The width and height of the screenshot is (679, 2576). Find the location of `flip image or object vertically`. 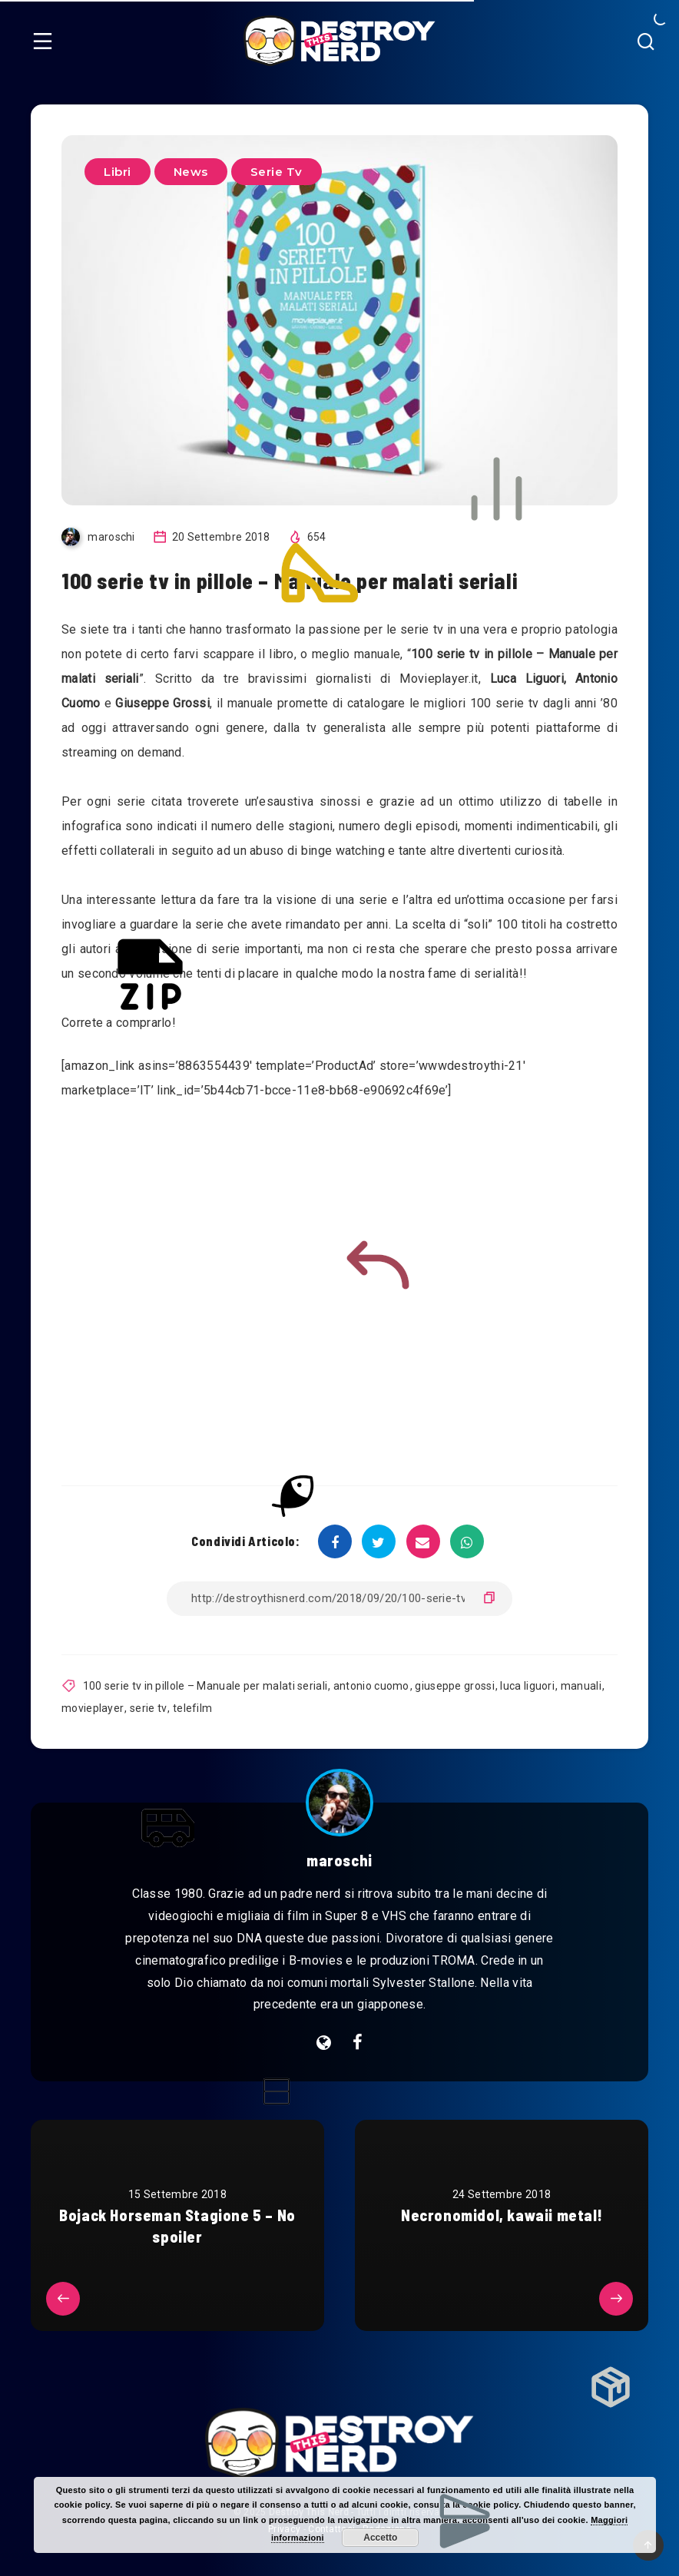

flip image or object vertically is located at coordinates (462, 2521).